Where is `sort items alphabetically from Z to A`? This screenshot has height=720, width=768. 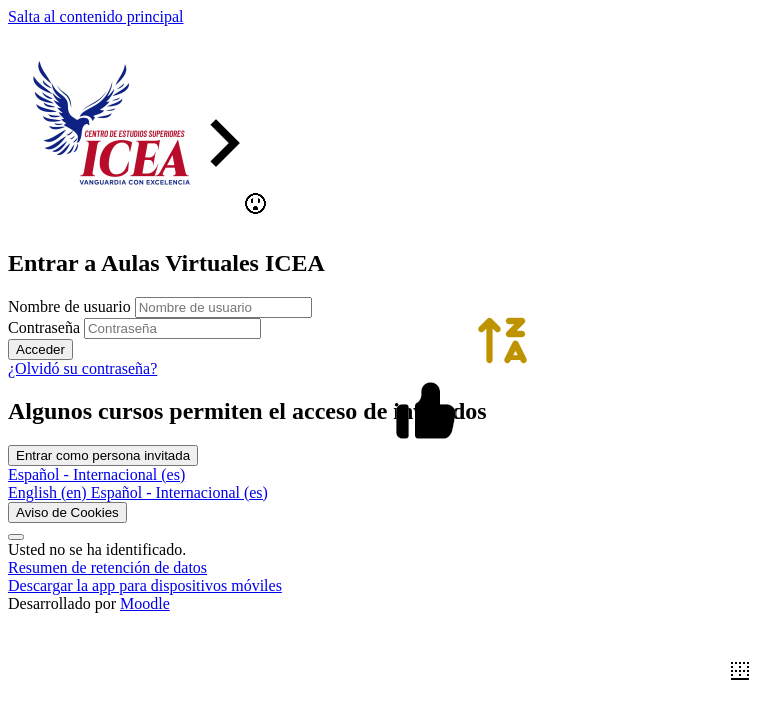 sort items alphabetically from Z to A is located at coordinates (502, 340).